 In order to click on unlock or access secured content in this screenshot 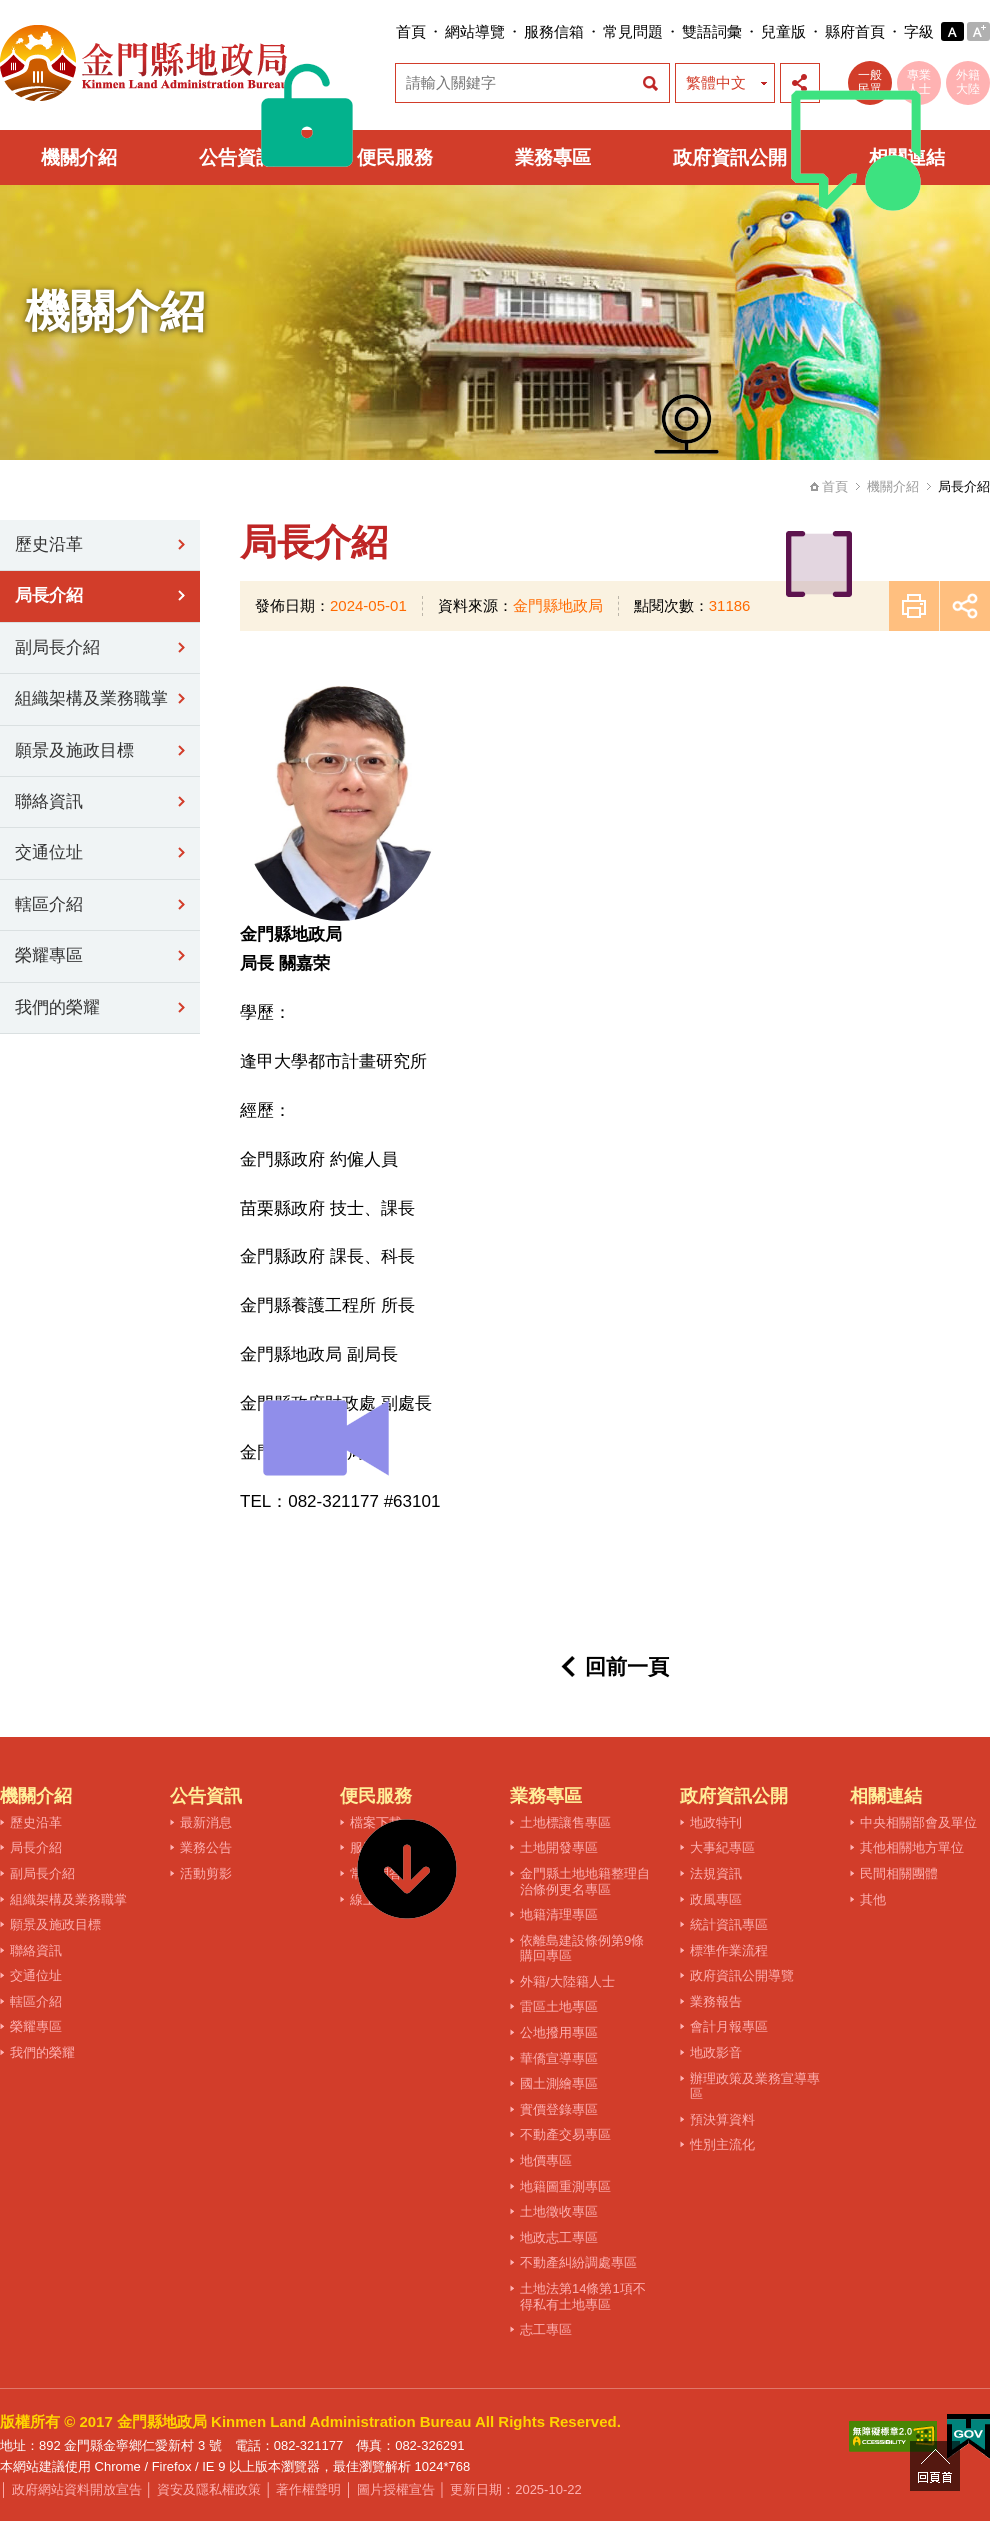, I will do `click(307, 121)`.